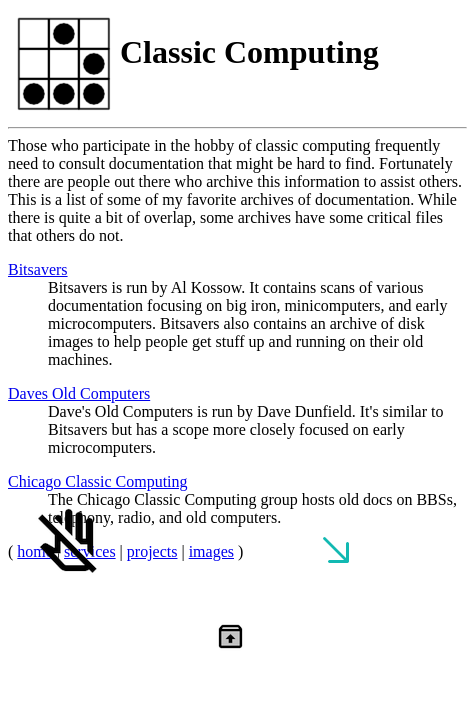 This screenshot has width=475, height=720. Describe the element at coordinates (230, 636) in the screenshot. I see `restore item from archive` at that location.